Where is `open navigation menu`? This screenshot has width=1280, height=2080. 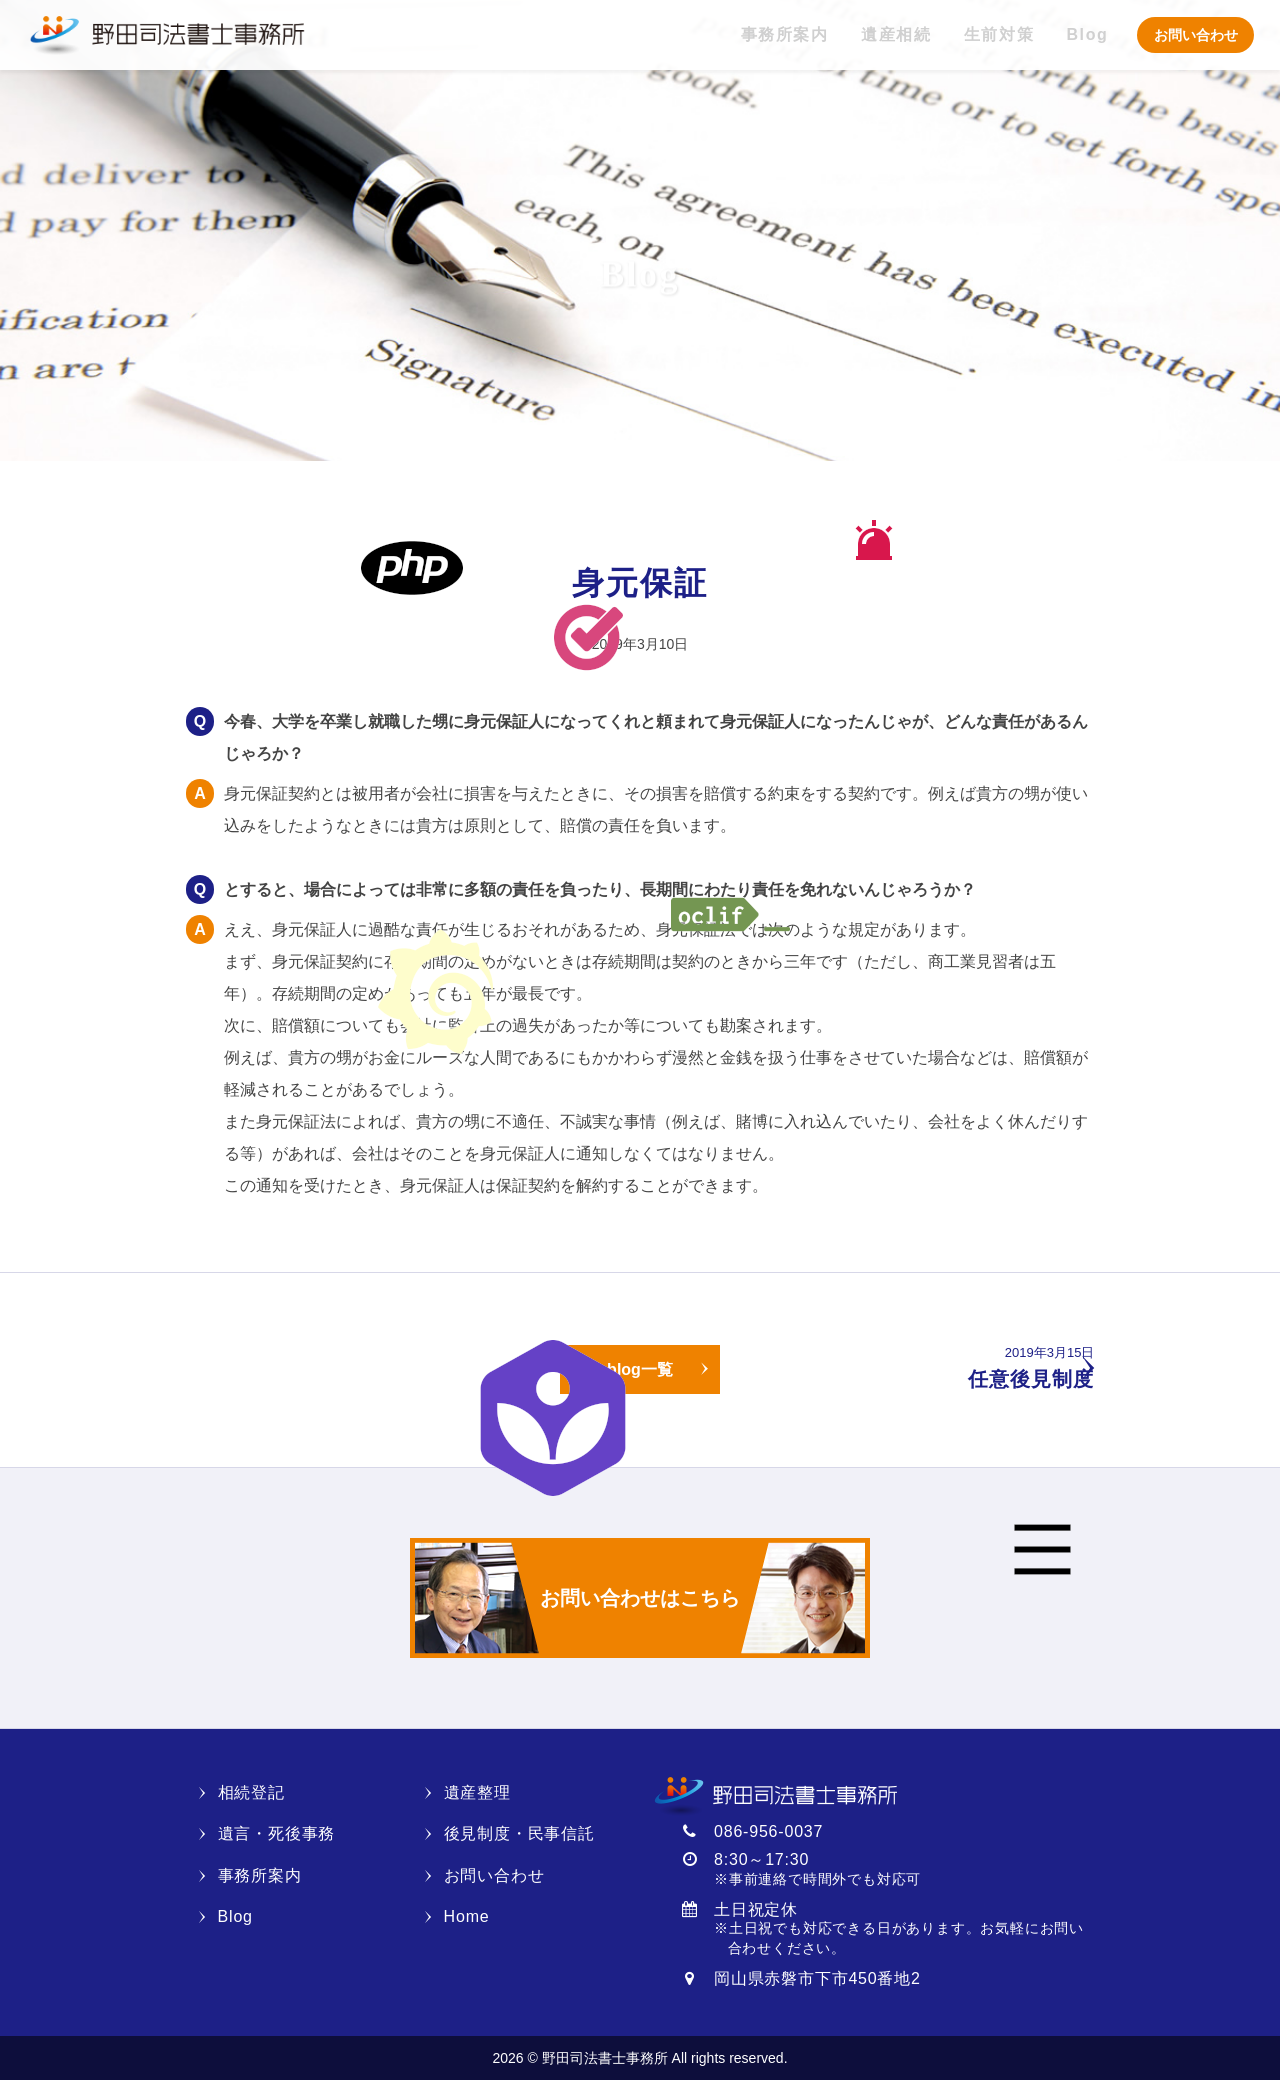
open navigation menu is located at coordinates (1042, 1549).